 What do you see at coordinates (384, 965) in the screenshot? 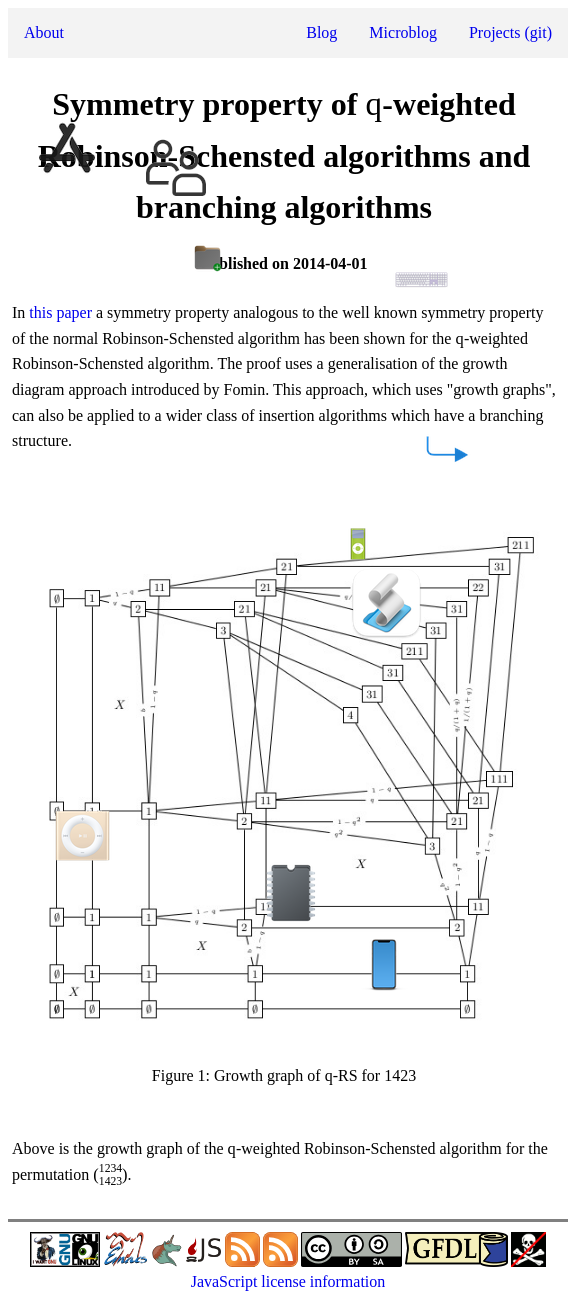
I see `connect to or manage your iPhone` at bounding box center [384, 965].